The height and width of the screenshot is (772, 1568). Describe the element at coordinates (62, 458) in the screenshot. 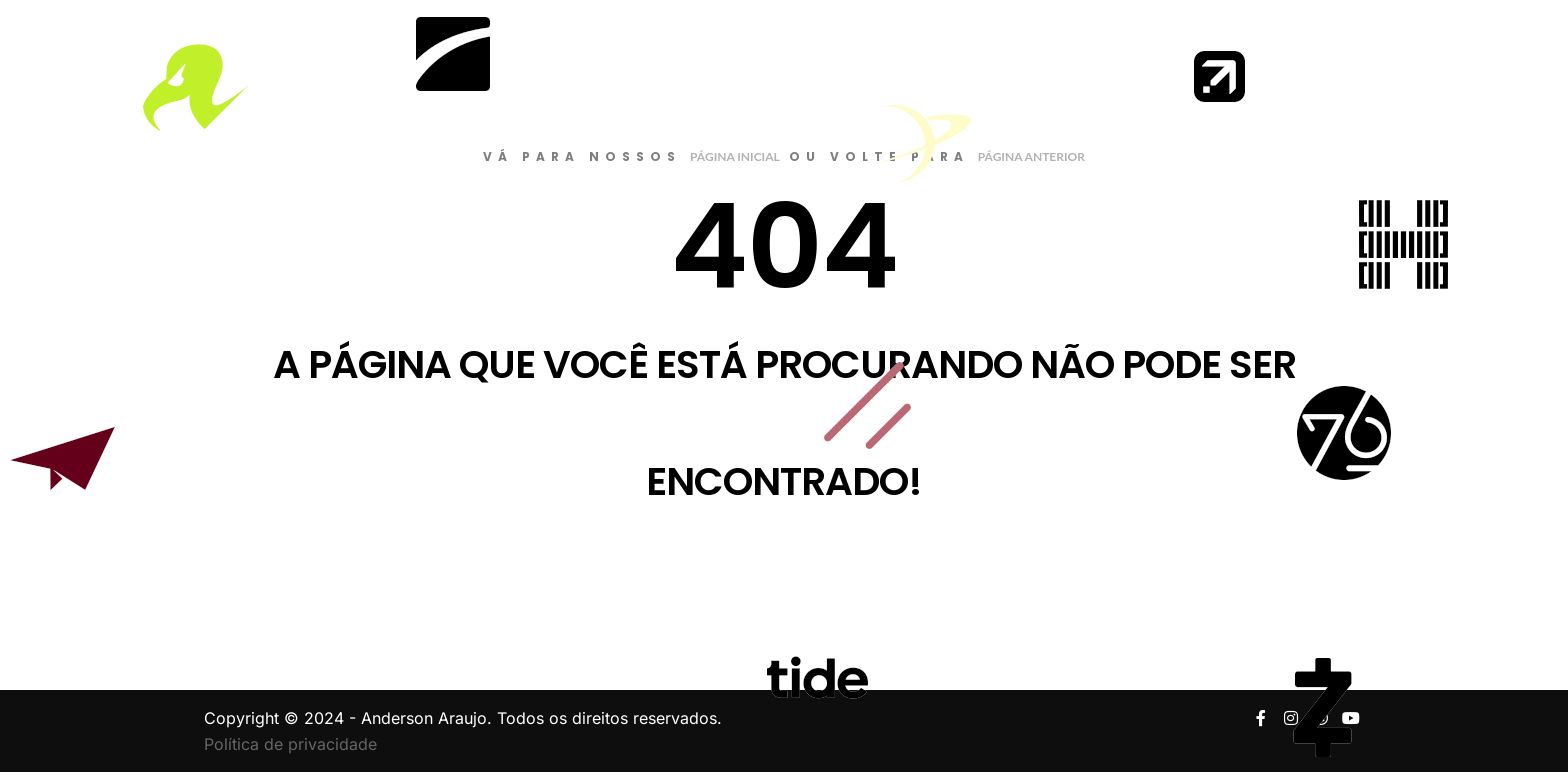

I see `minutemailer logo` at that location.